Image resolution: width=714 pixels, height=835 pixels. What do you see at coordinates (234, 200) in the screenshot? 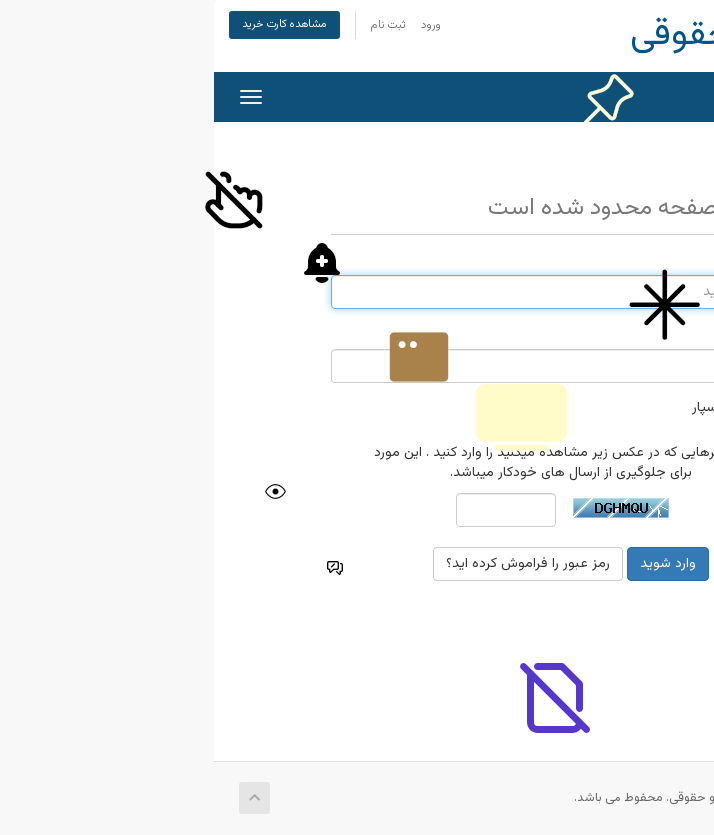
I see `disable touch or pointer input` at bounding box center [234, 200].